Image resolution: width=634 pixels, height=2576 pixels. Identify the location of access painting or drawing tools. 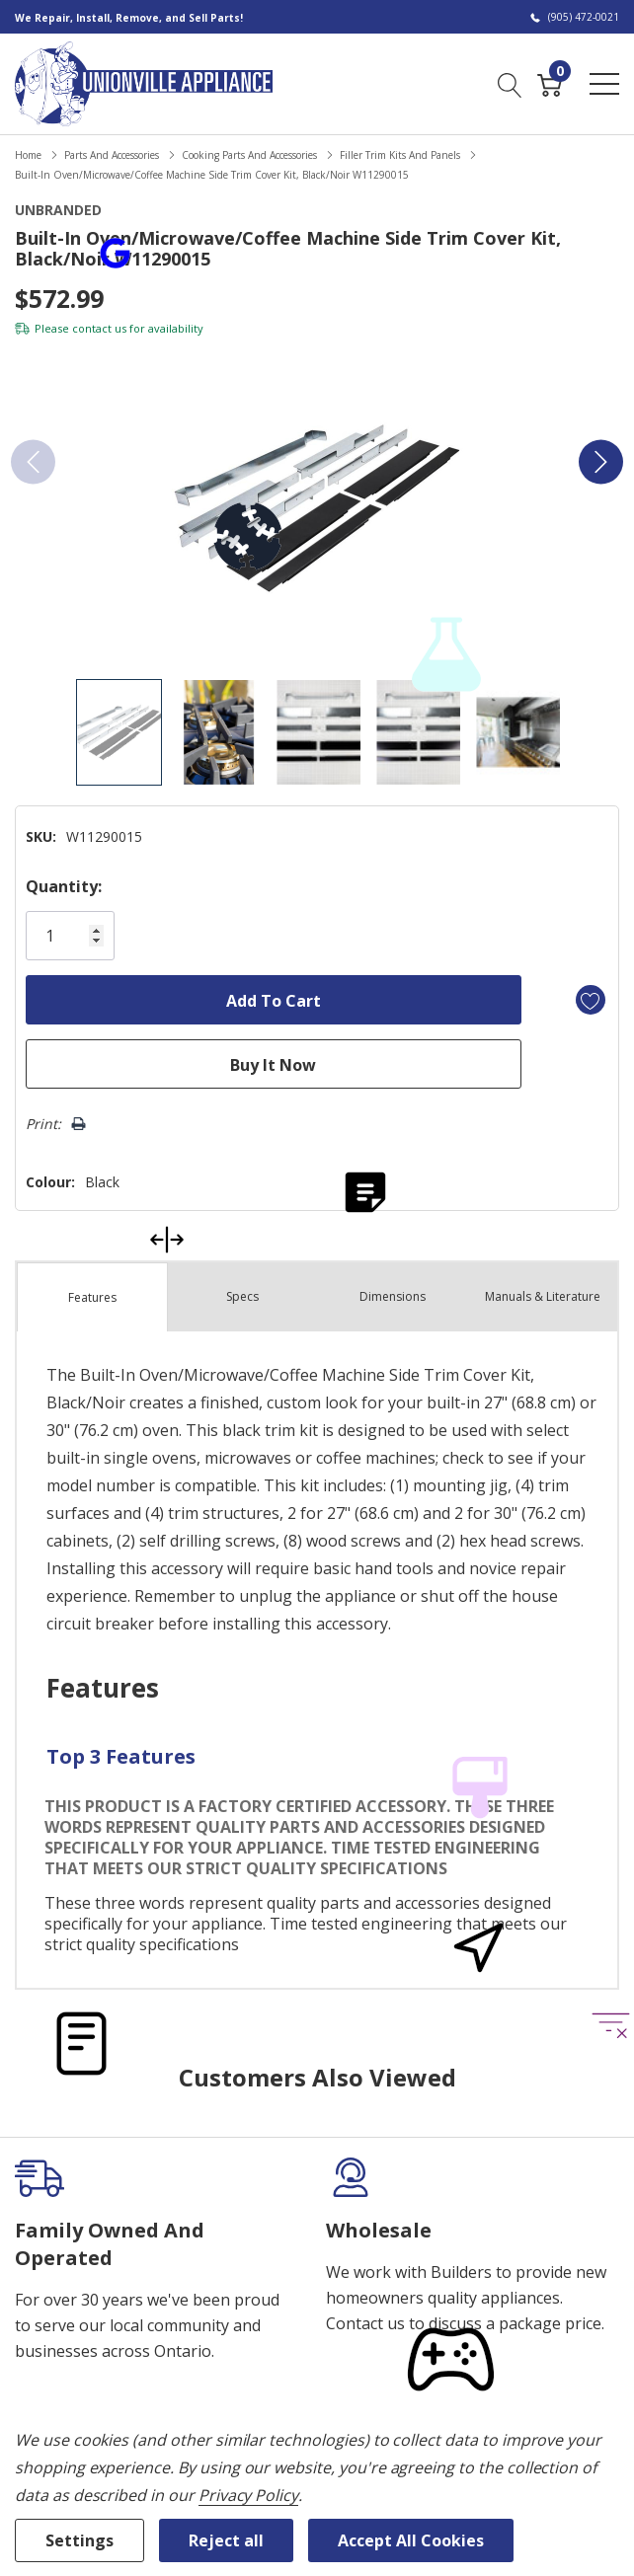
(480, 1786).